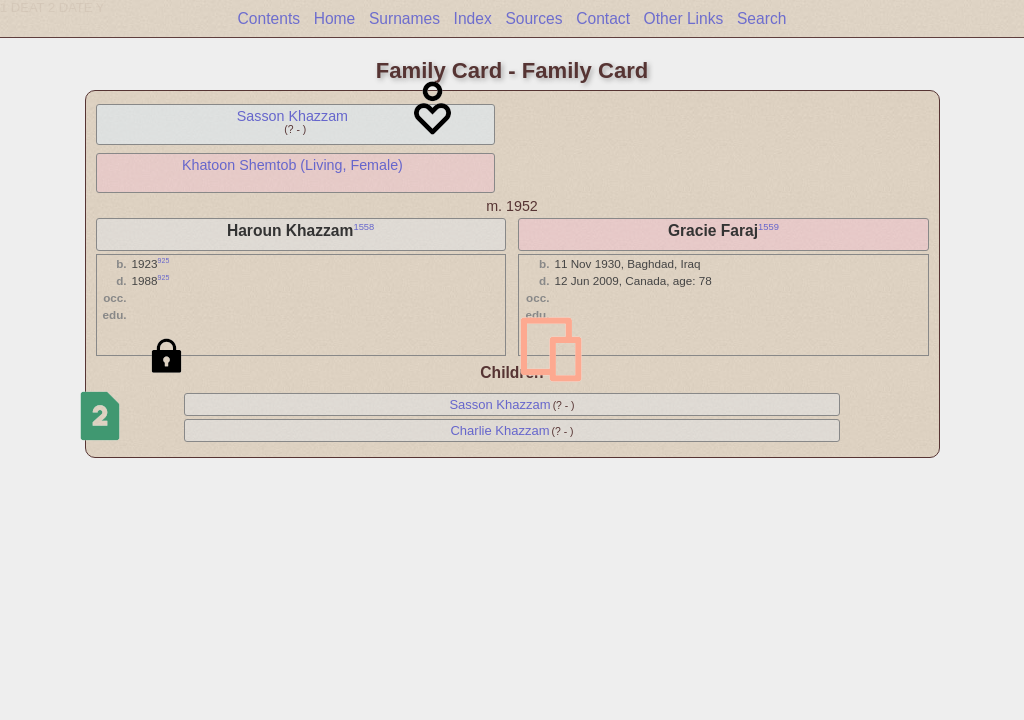 The image size is (1024, 720). Describe the element at coordinates (549, 349) in the screenshot. I see `view connected devices` at that location.